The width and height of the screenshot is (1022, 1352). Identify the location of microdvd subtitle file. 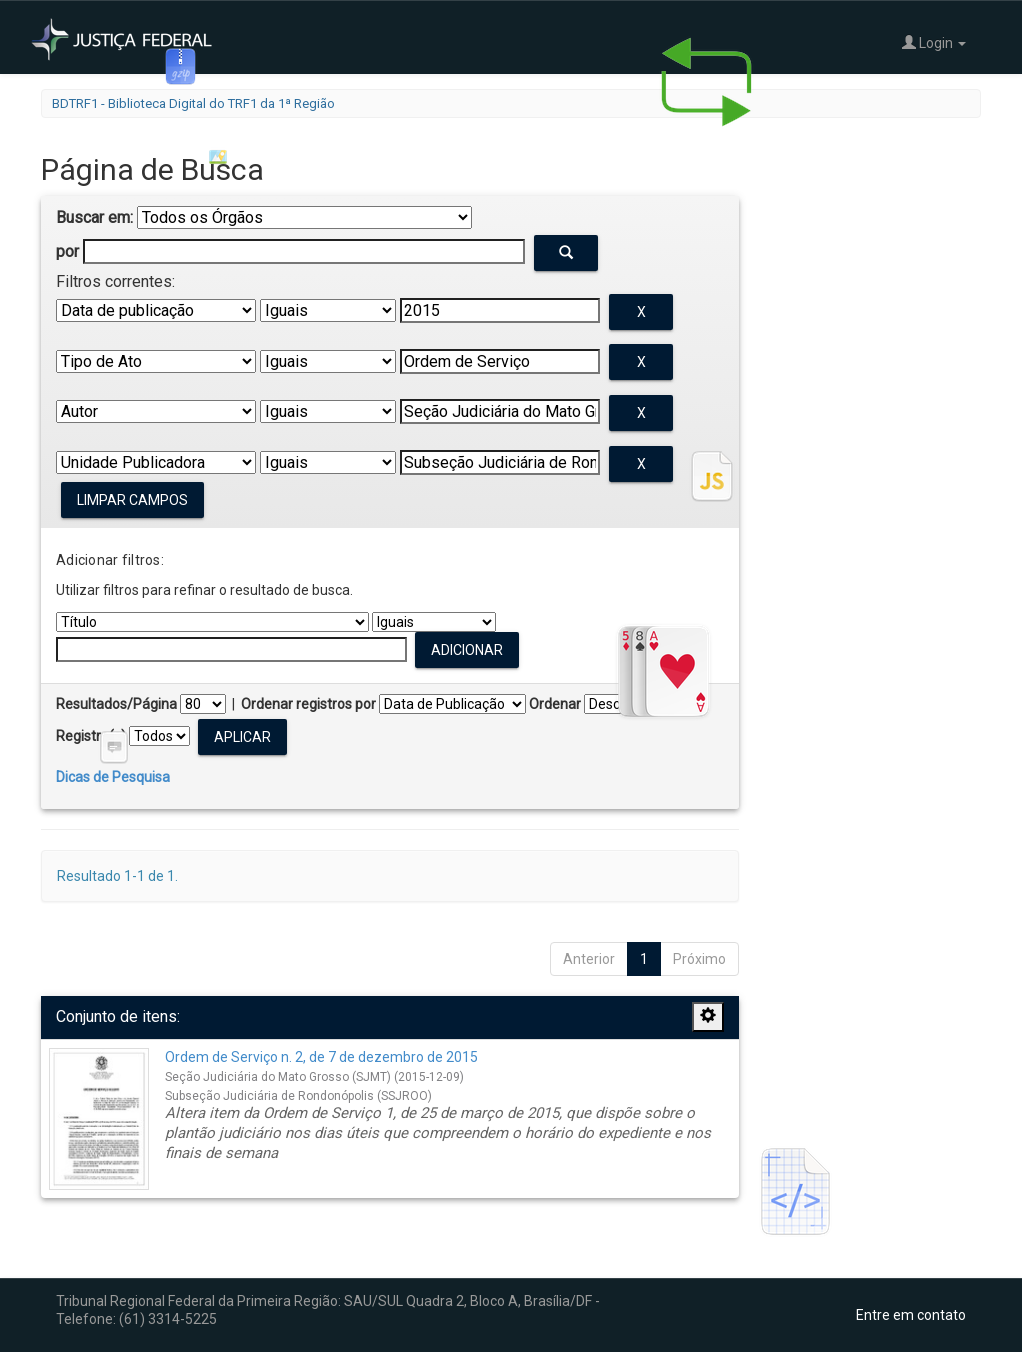
(114, 747).